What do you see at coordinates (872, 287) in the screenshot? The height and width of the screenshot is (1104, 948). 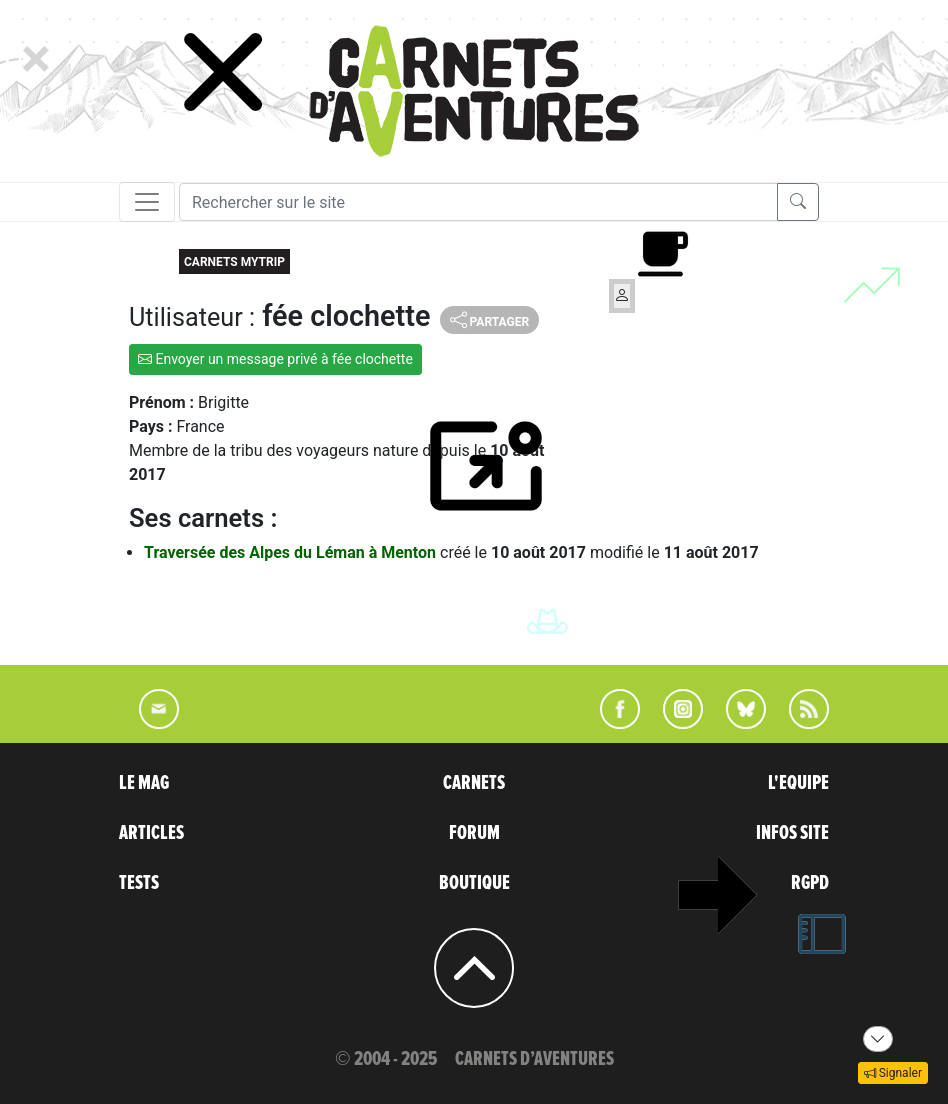 I see `view trending or popular content` at bounding box center [872, 287].